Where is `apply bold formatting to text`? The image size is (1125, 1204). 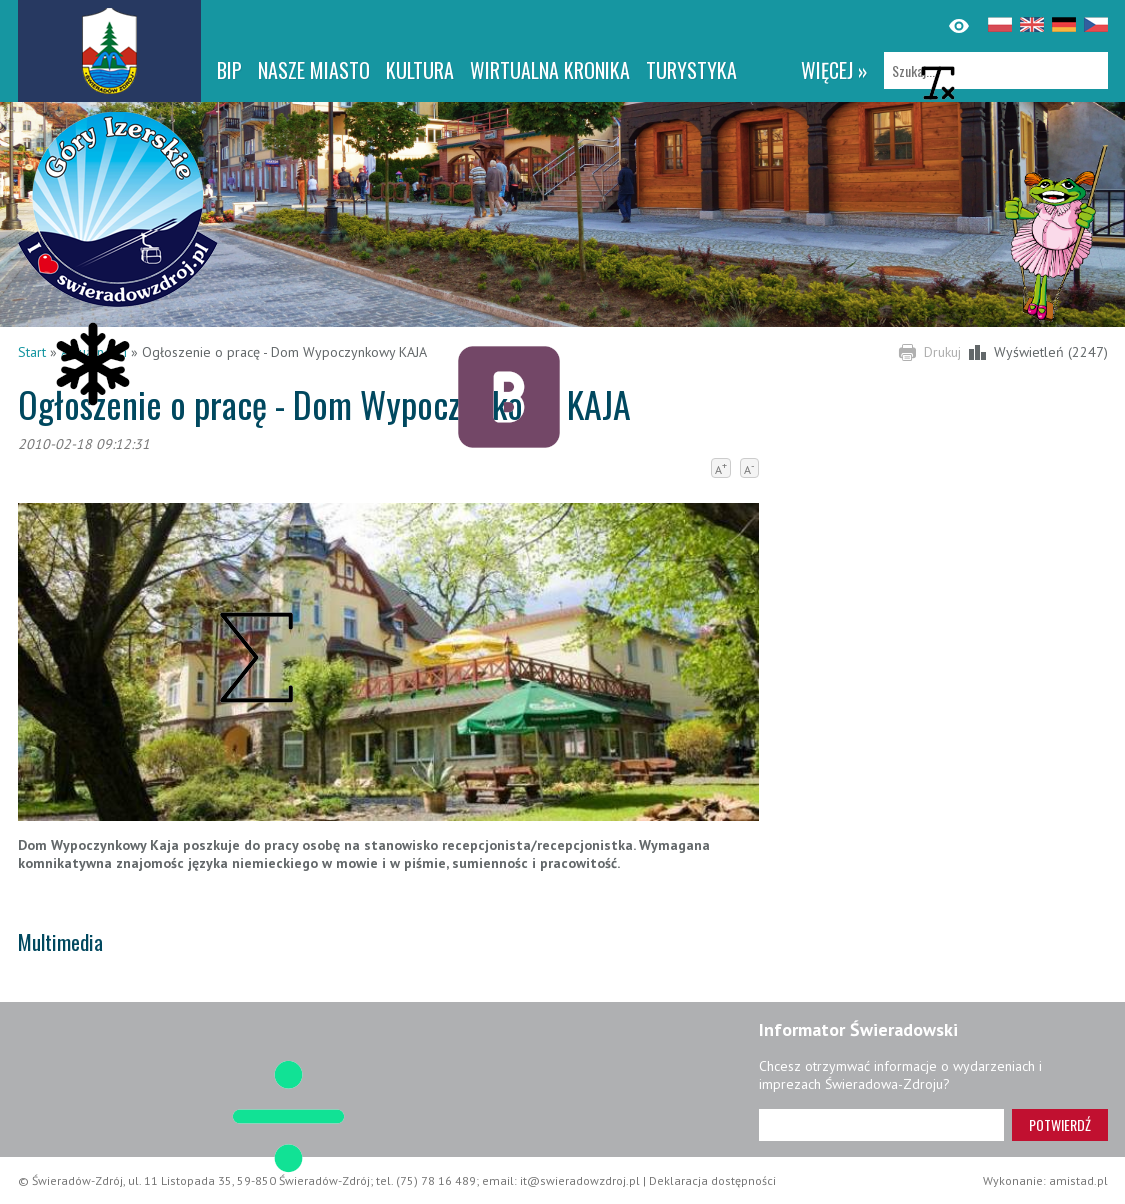
apply bold formatting to text is located at coordinates (509, 397).